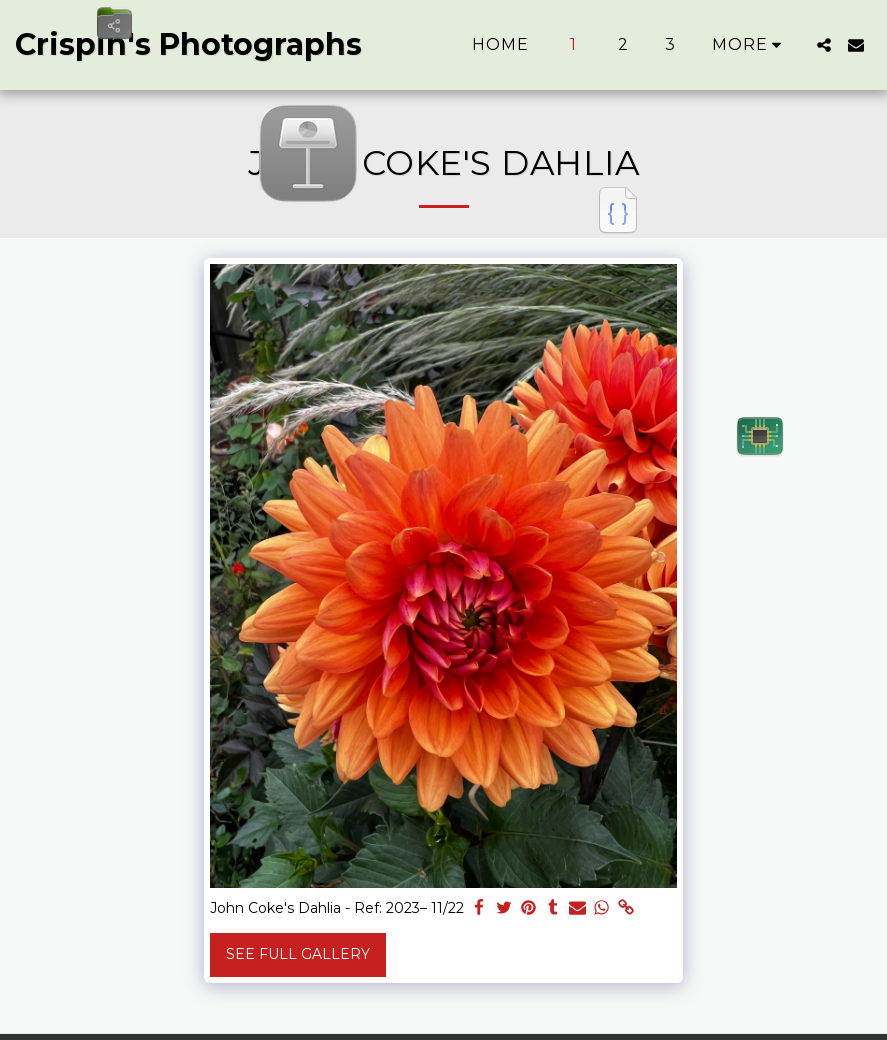 This screenshot has width=887, height=1040. What do you see at coordinates (114, 22) in the screenshot?
I see `access your public shared folder` at bounding box center [114, 22].